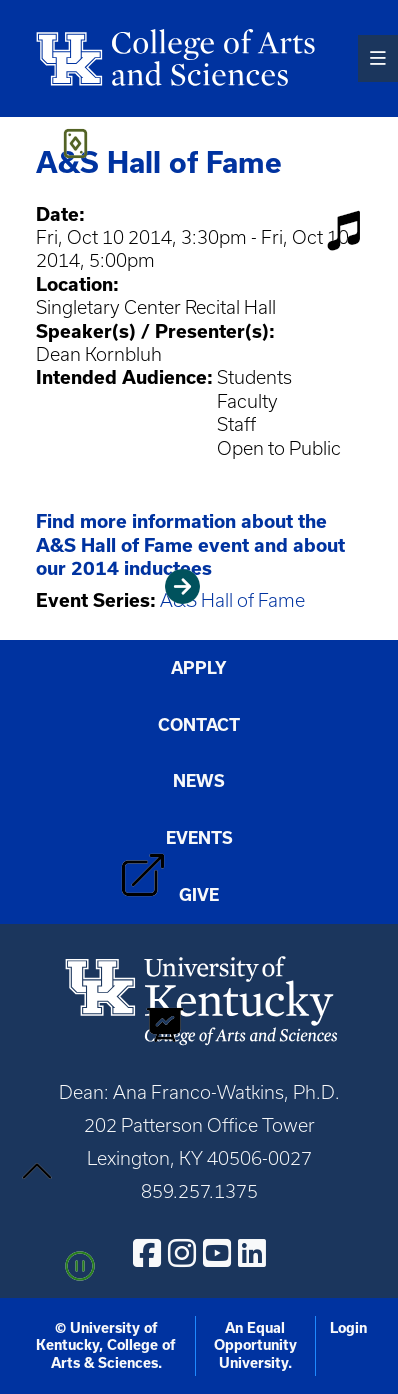 The width and height of the screenshot is (398, 1394). Describe the element at coordinates (182, 586) in the screenshot. I see `proceed to the next step or screen` at that location.